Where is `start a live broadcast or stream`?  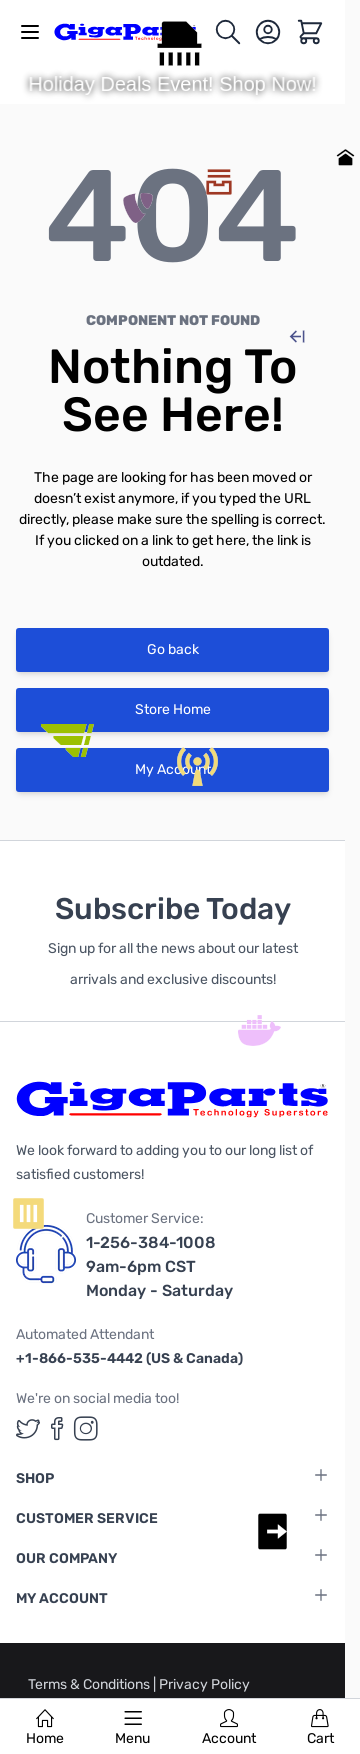 start a live broadcast or stream is located at coordinates (197, 765).